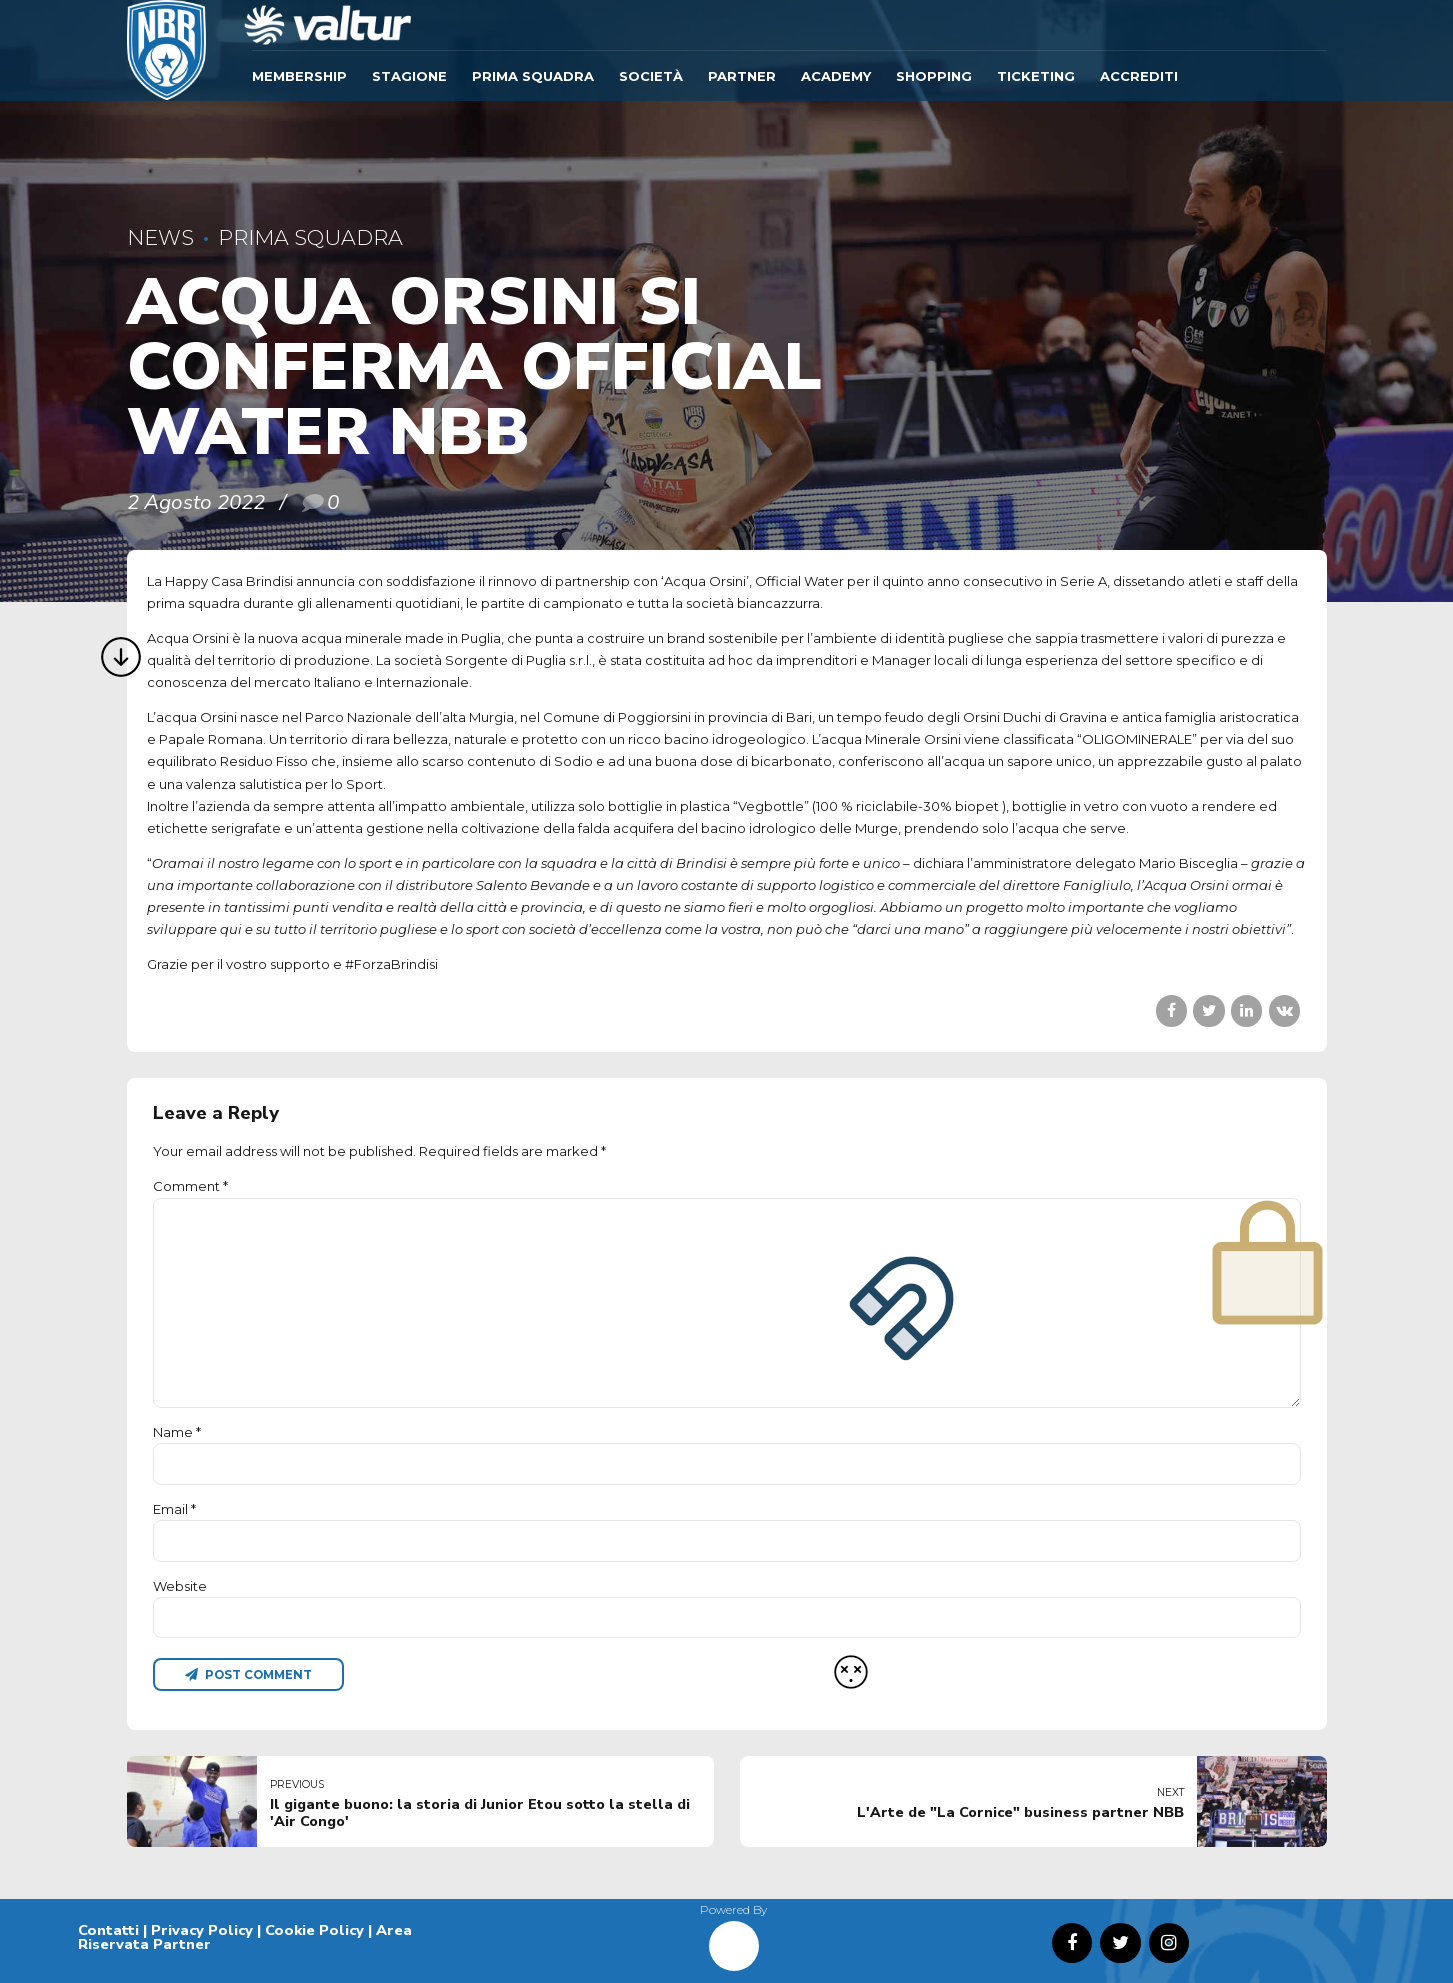 The height and width of the screenshot is (1983, 1453). What do you see at coordinates (1267, 1269) in the screenshot?
I see `indicates a locked or secured item` at bounding box center [1267, 1269].